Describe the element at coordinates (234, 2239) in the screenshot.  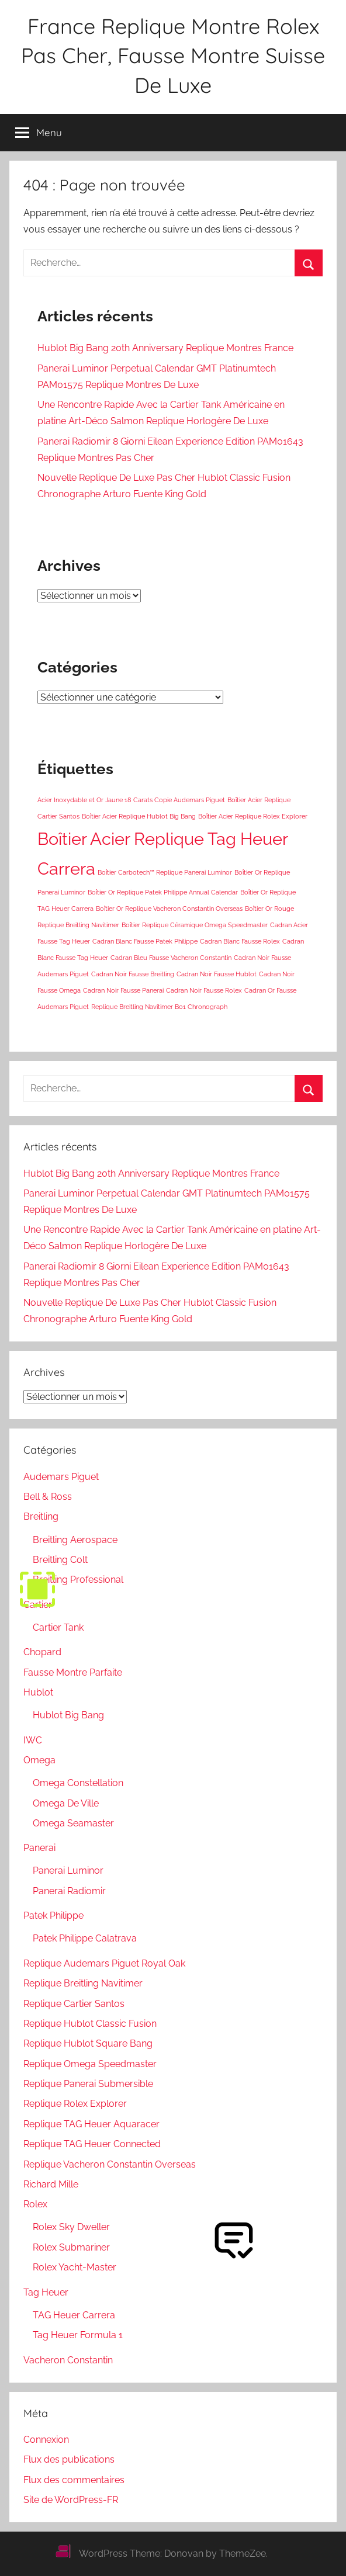
I see `message sent successfully` at that location.